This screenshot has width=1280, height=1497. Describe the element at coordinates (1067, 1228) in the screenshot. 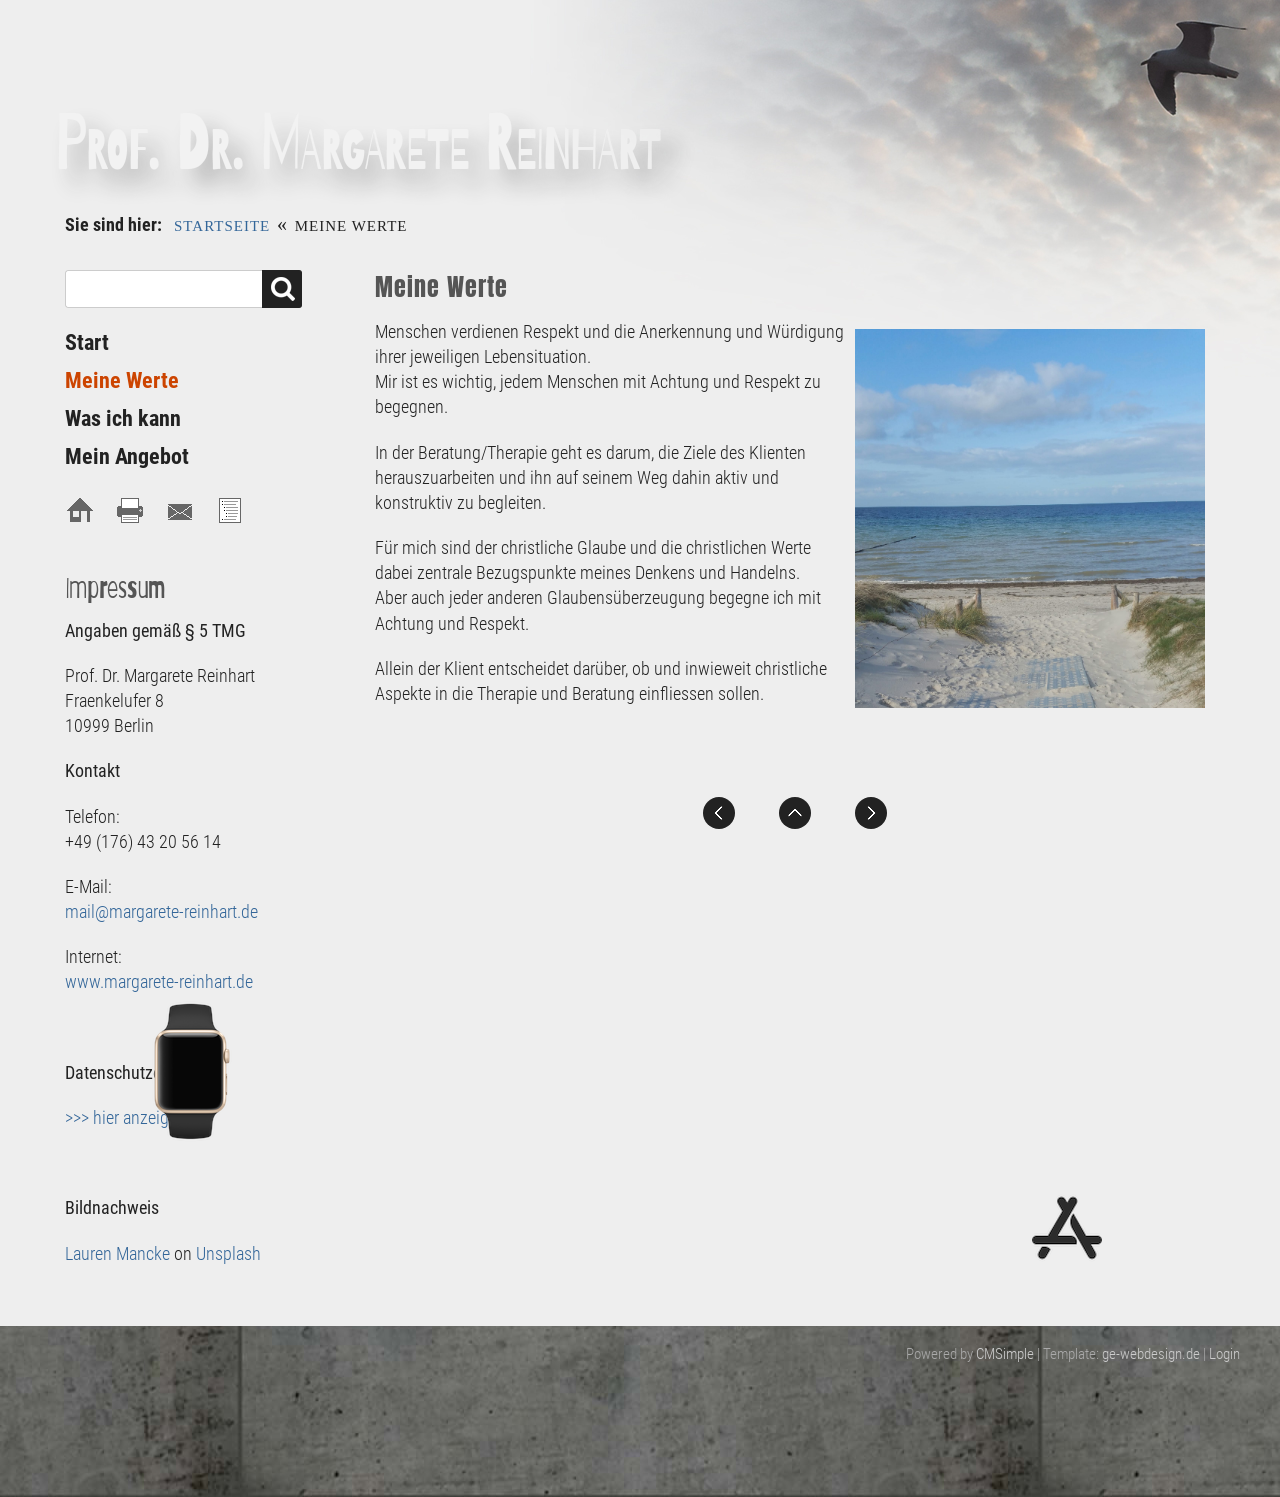

I see `access the applications folder in sidebar` at that location.